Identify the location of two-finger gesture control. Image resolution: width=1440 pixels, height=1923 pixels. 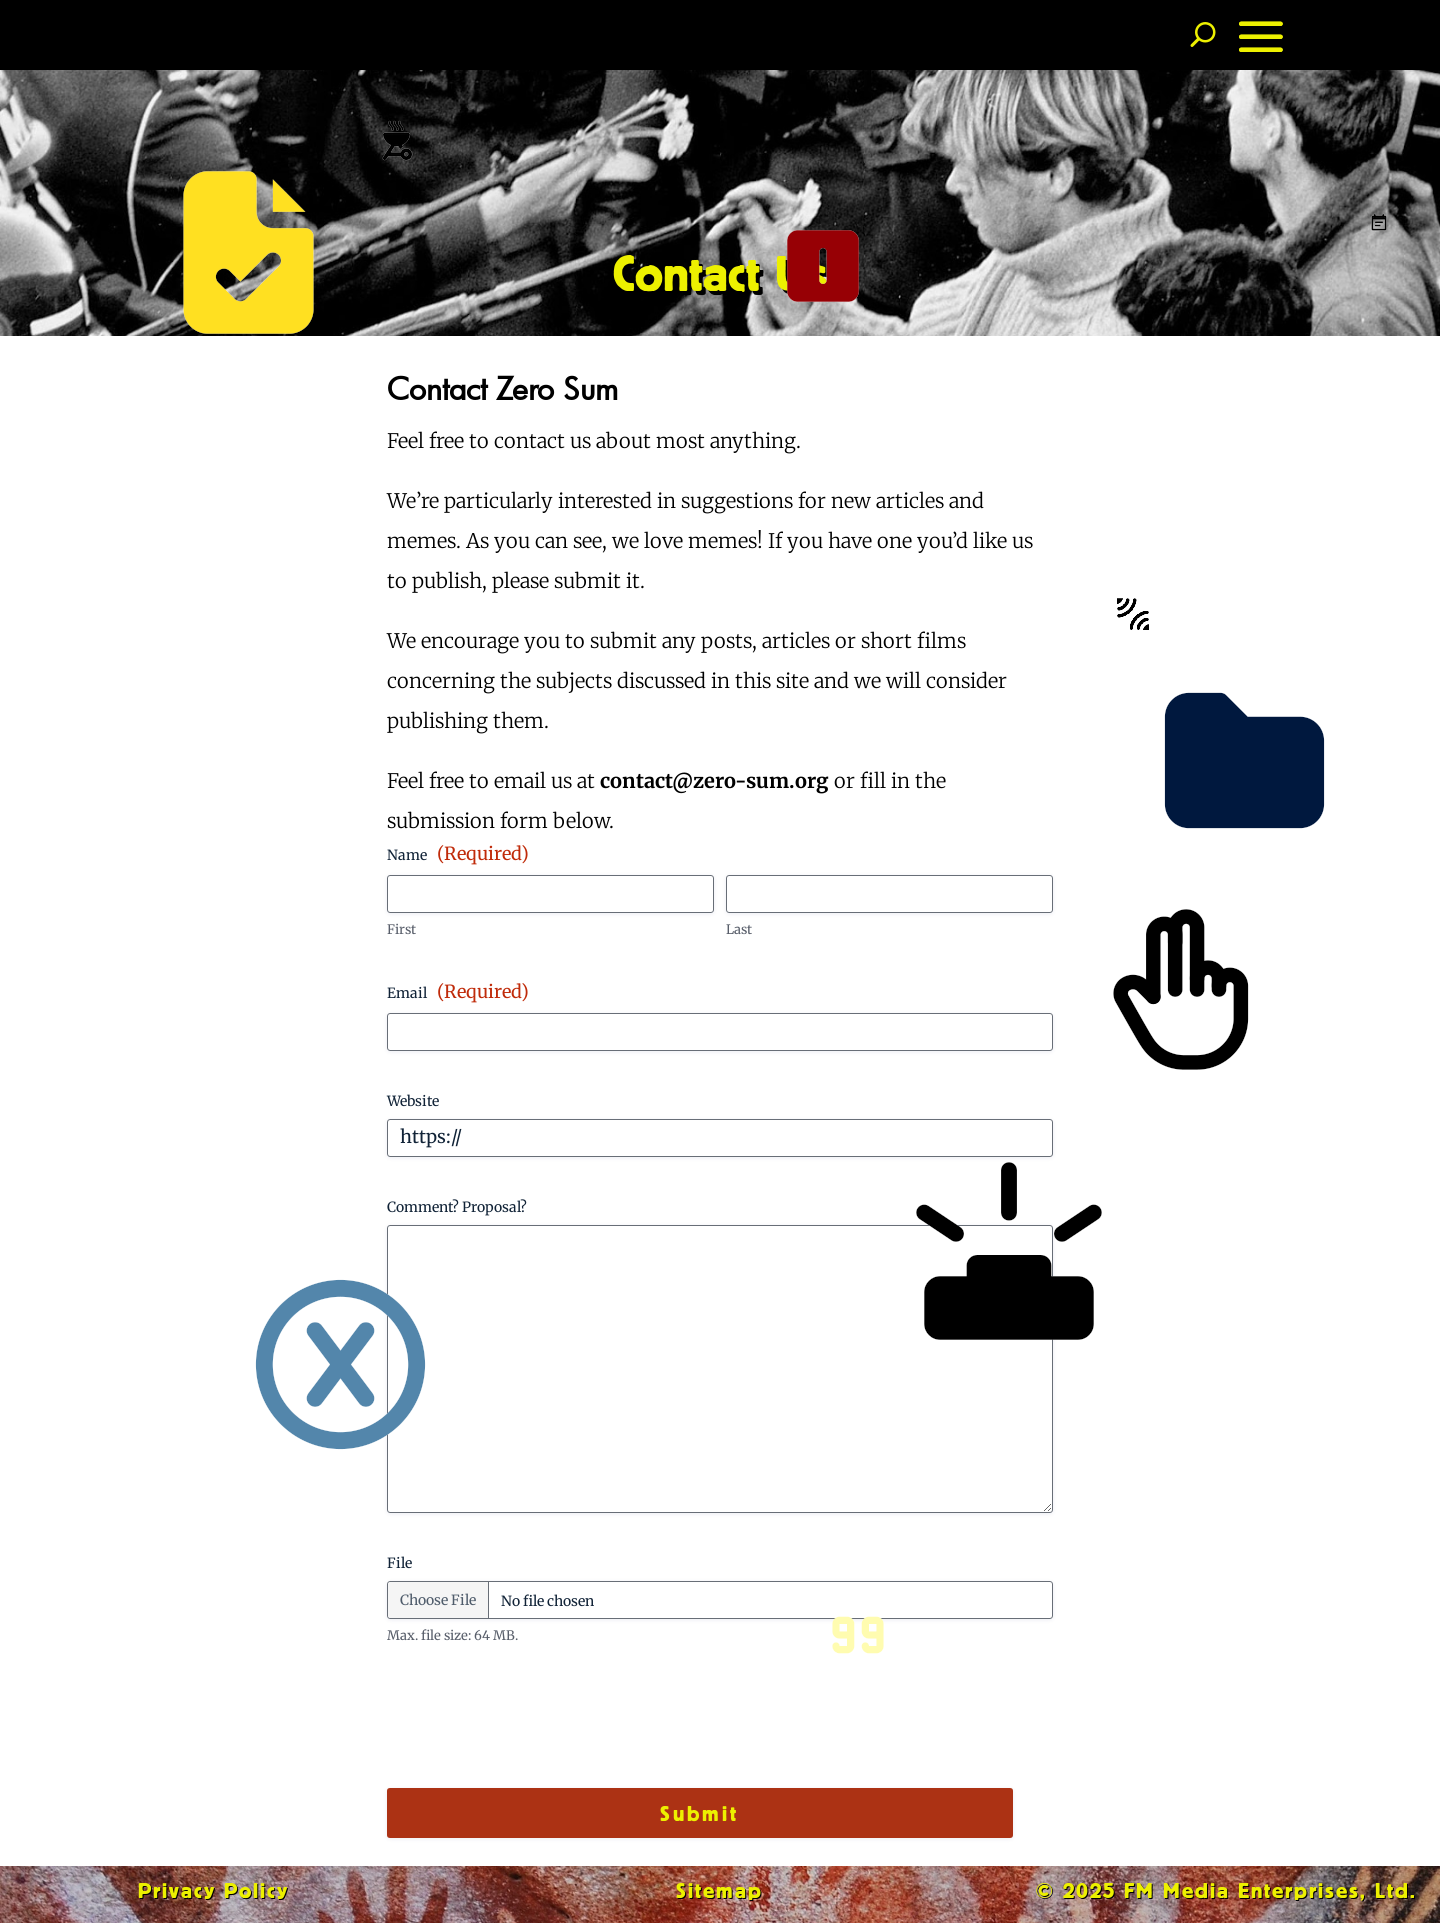
(1182, 989).